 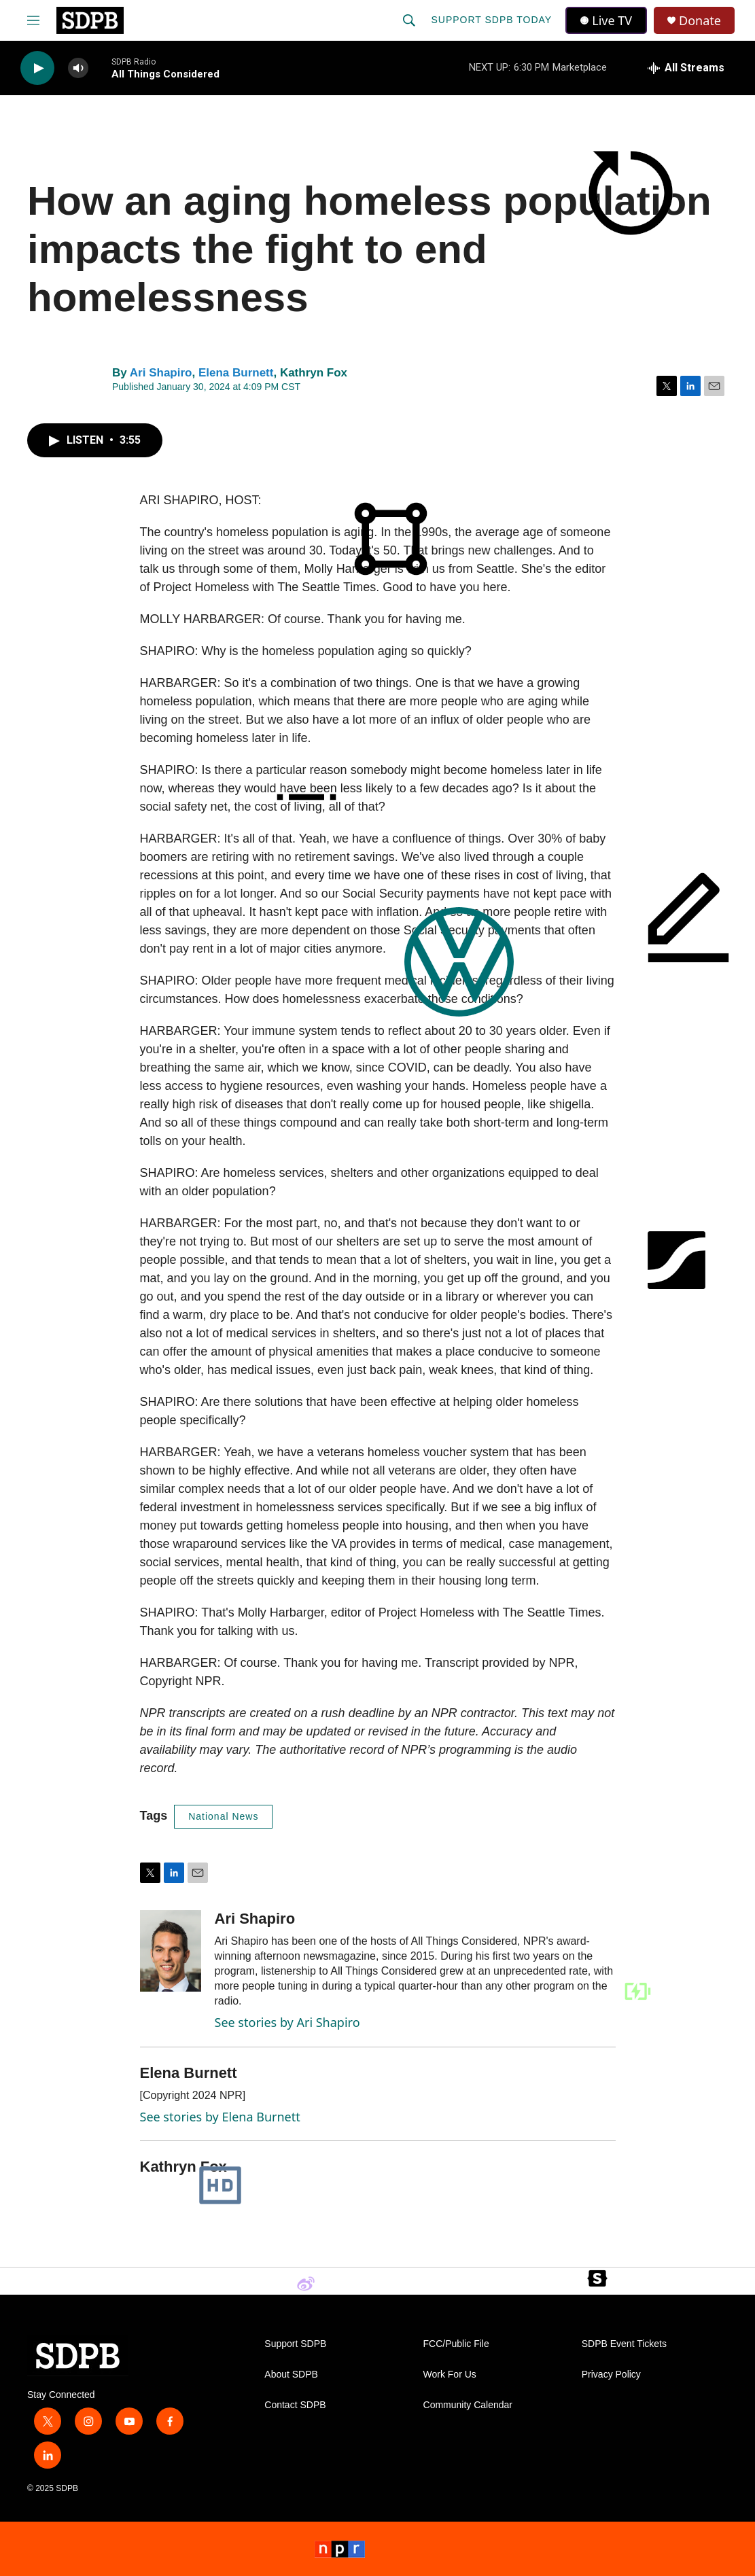 I want to click on volkswagen brand logo, so click(x=459, y=961).